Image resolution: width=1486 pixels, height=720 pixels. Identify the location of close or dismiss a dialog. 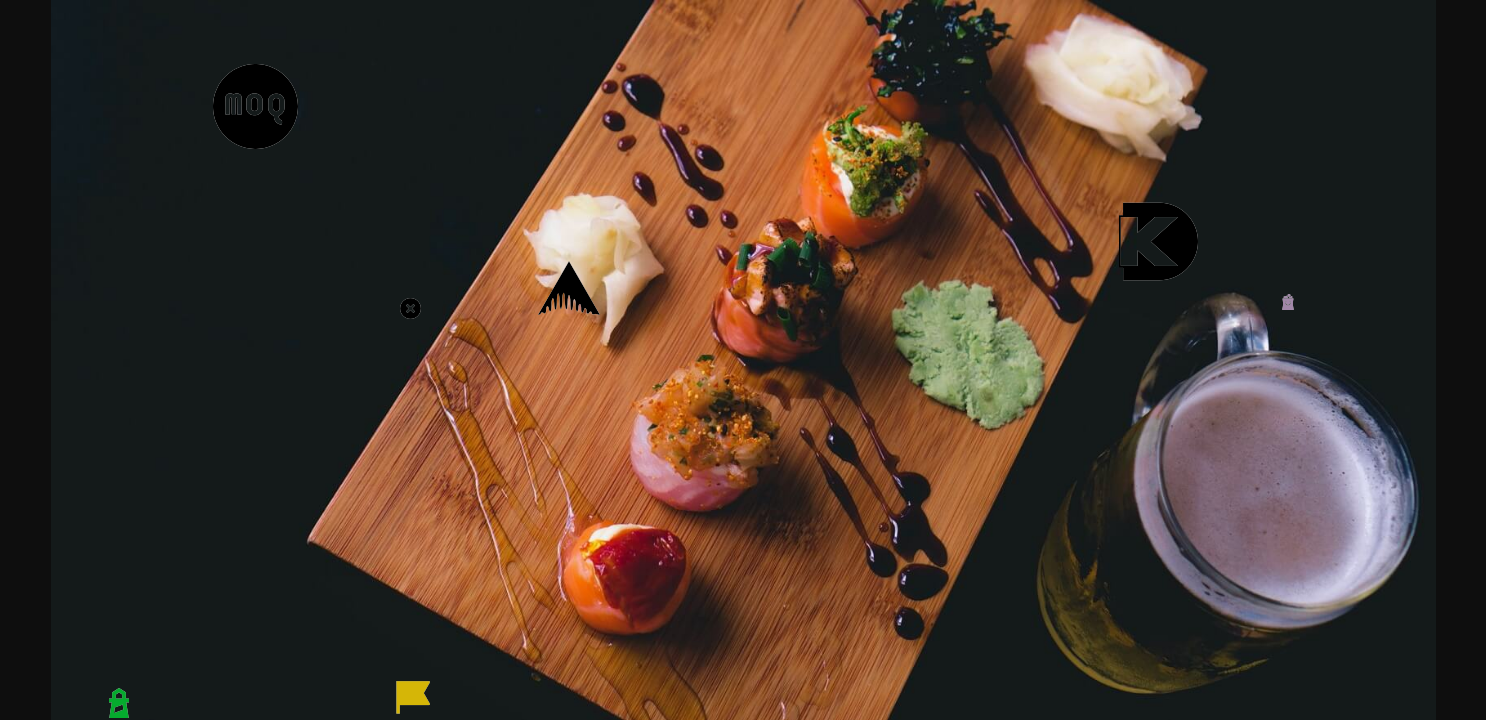
(410, 308).